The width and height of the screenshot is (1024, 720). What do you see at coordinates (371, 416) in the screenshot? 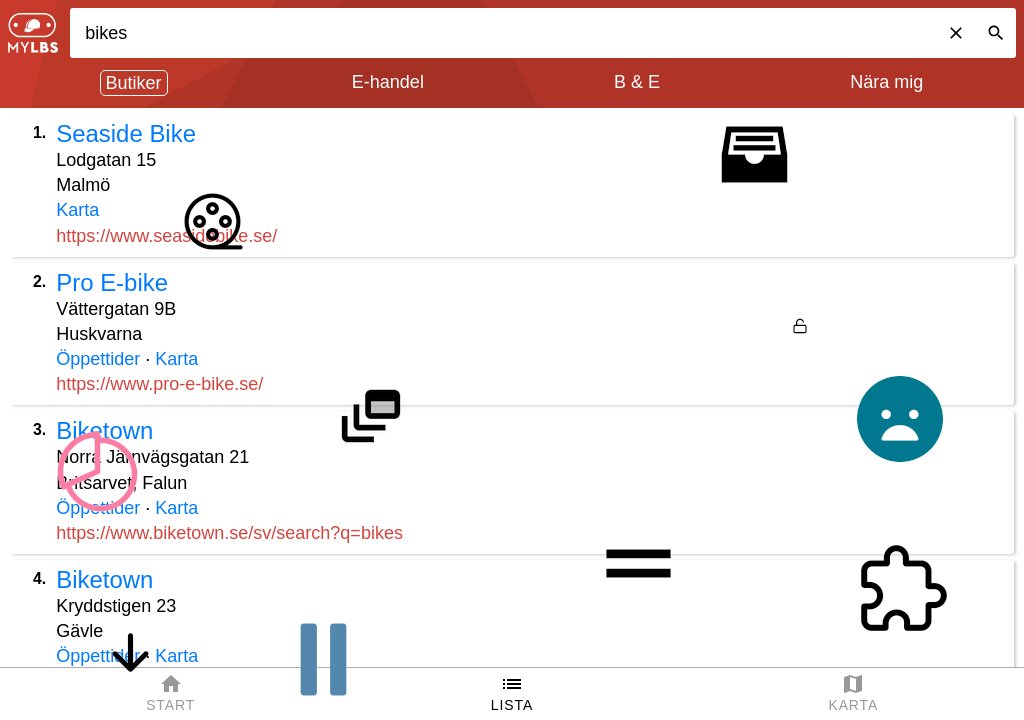
I see `view dynamic content feed` at bounding box center [371, 416].